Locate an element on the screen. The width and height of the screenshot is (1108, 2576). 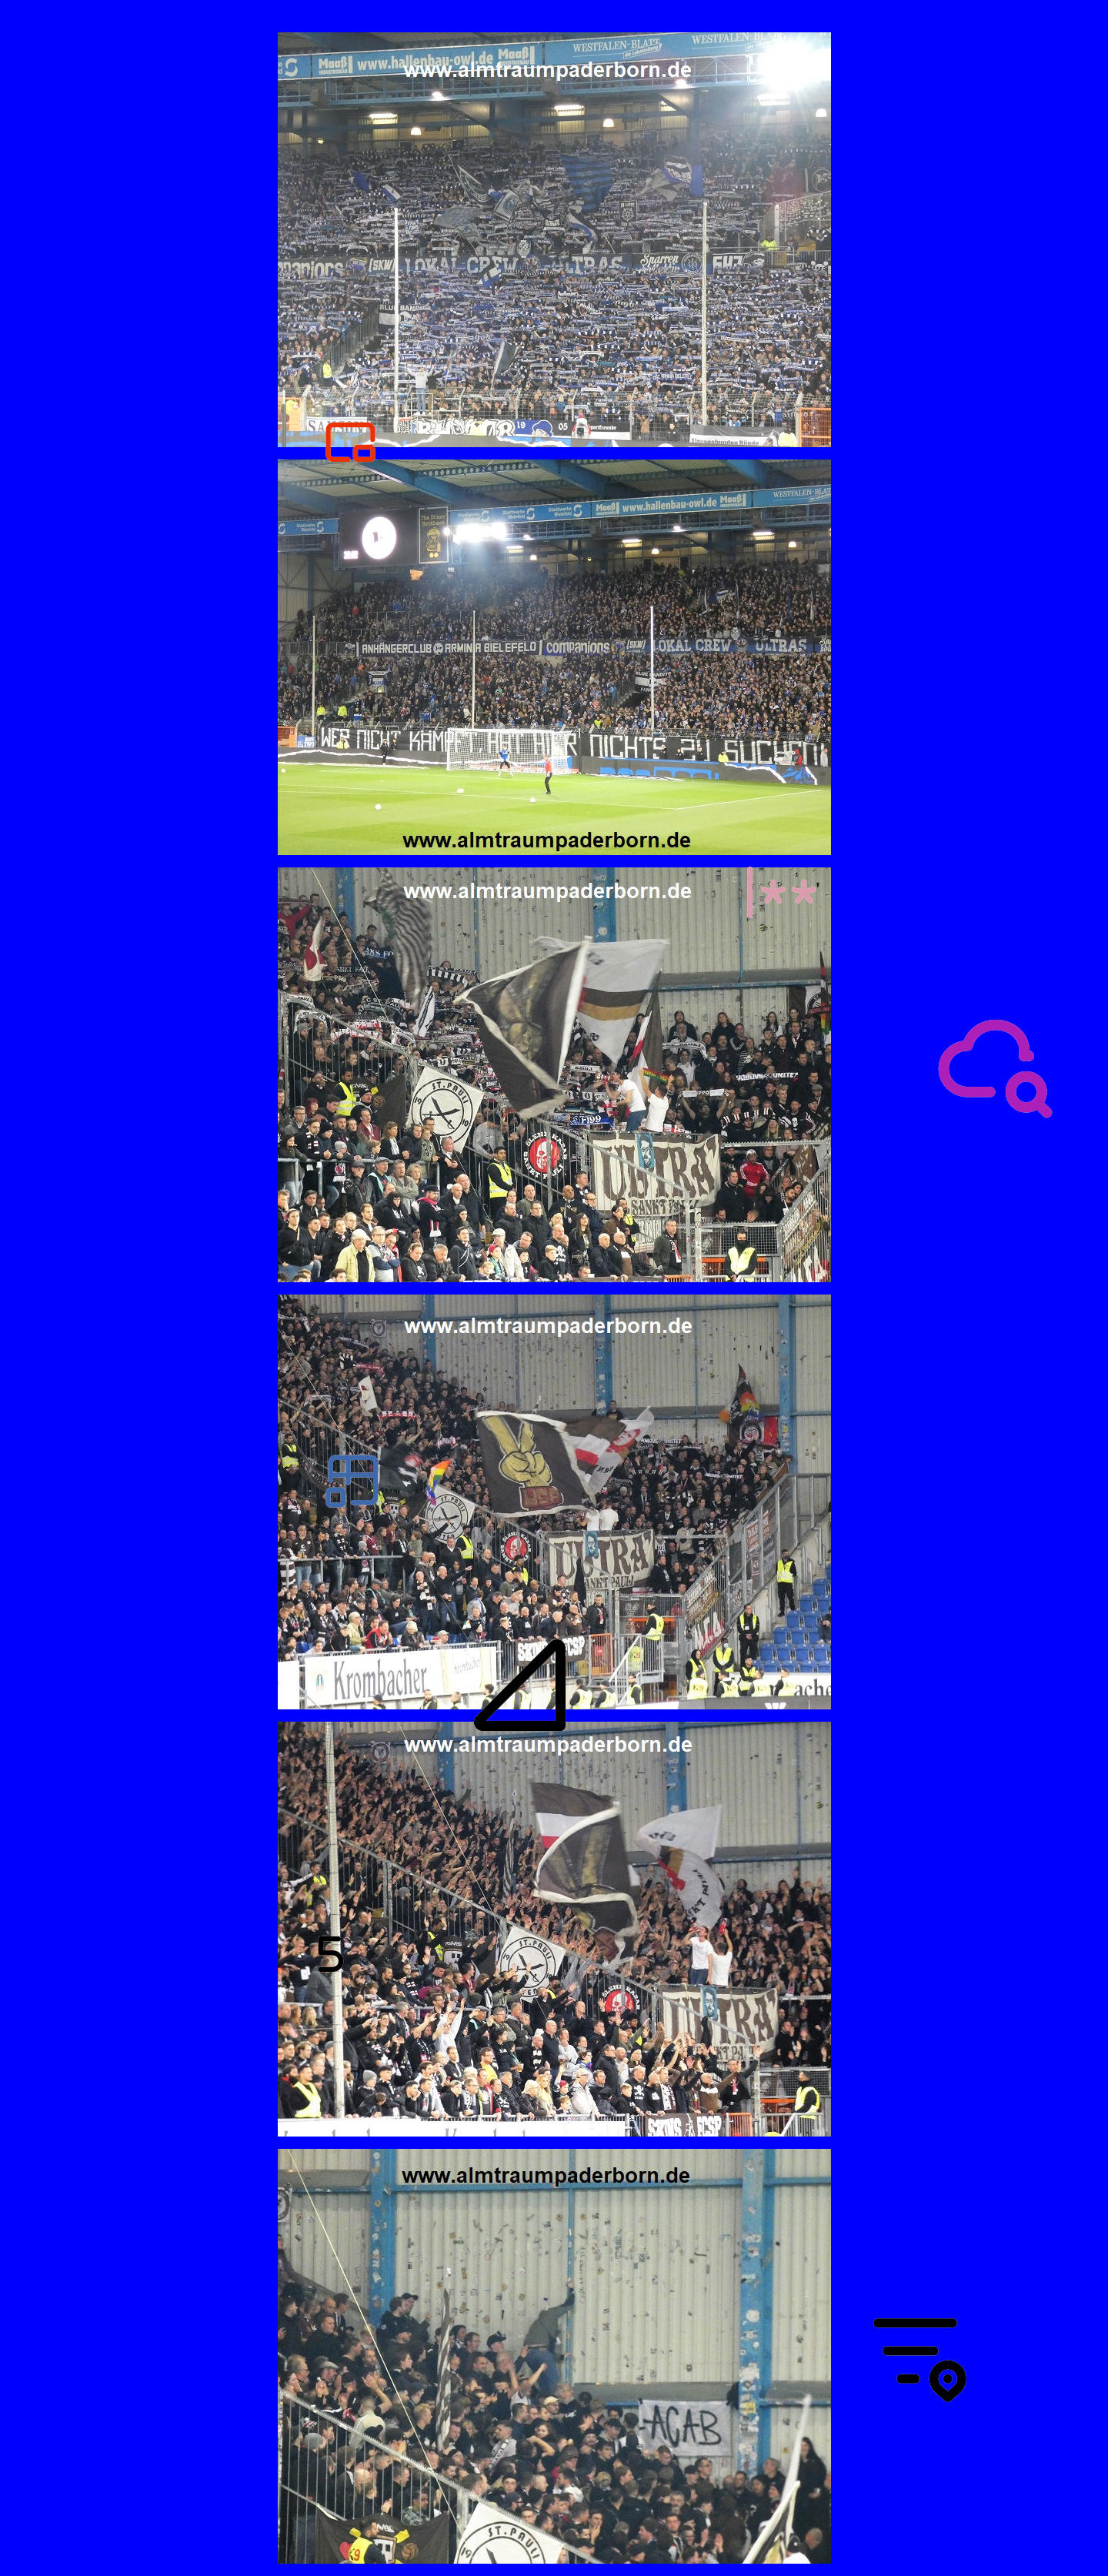
create a table alias or reference is located at coordinates (353, 1480).